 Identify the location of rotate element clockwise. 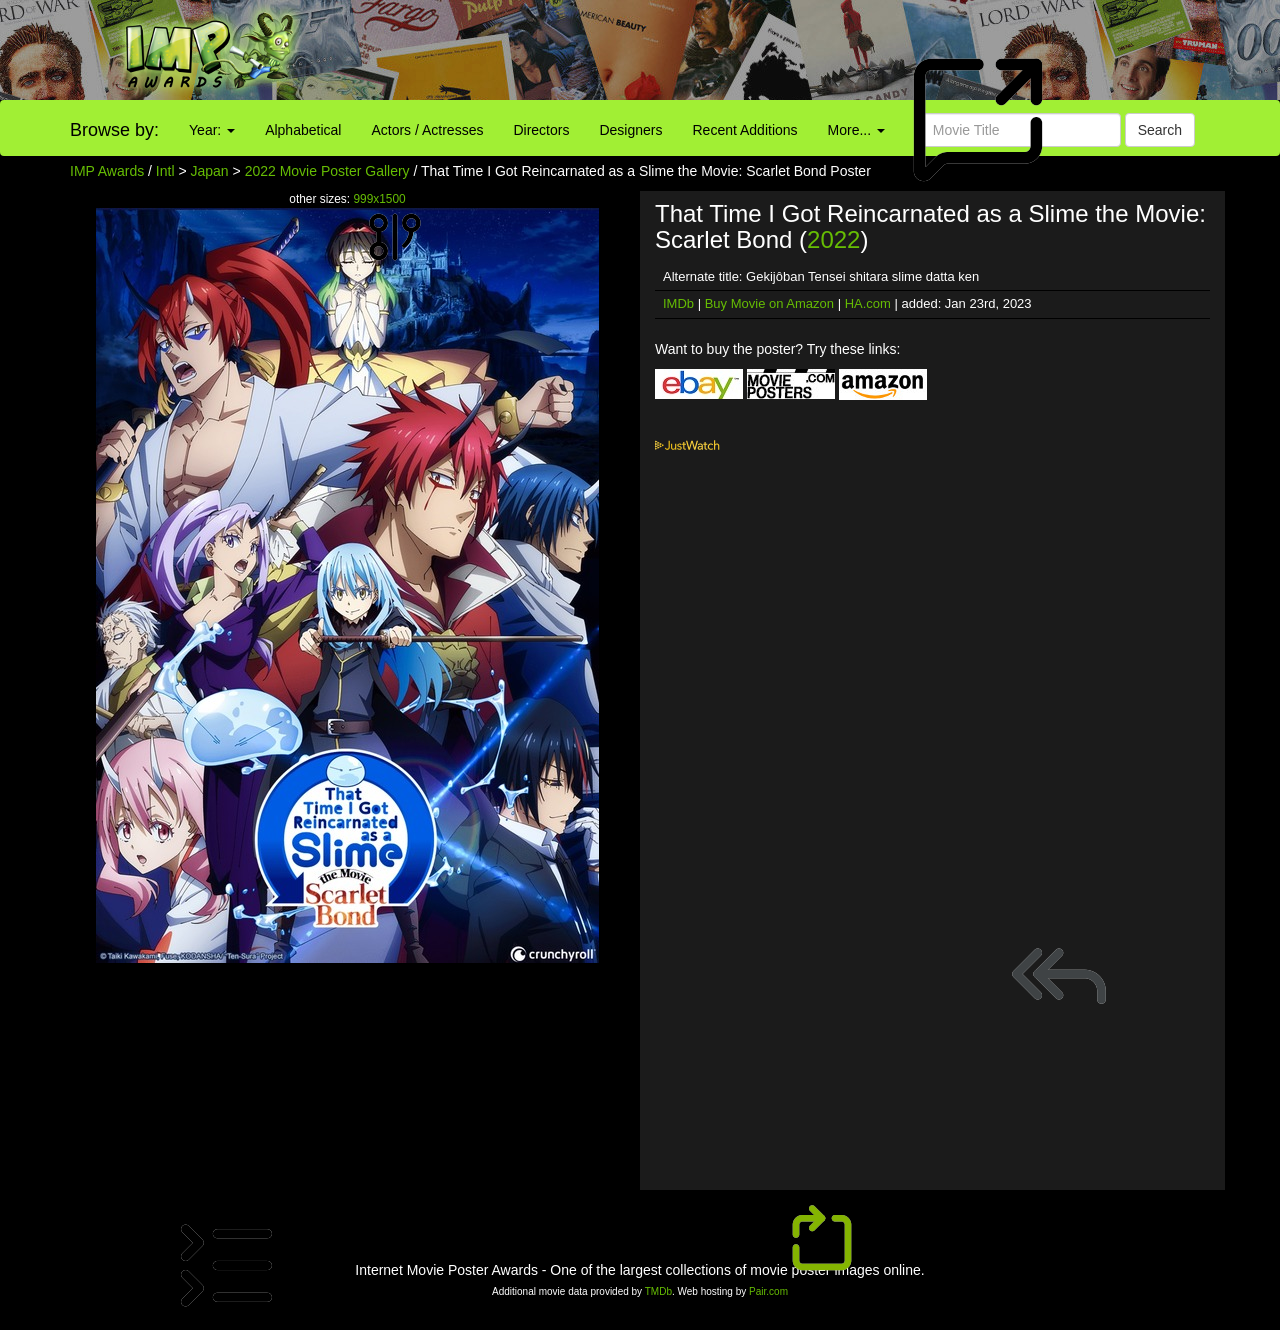
(822, 1241).